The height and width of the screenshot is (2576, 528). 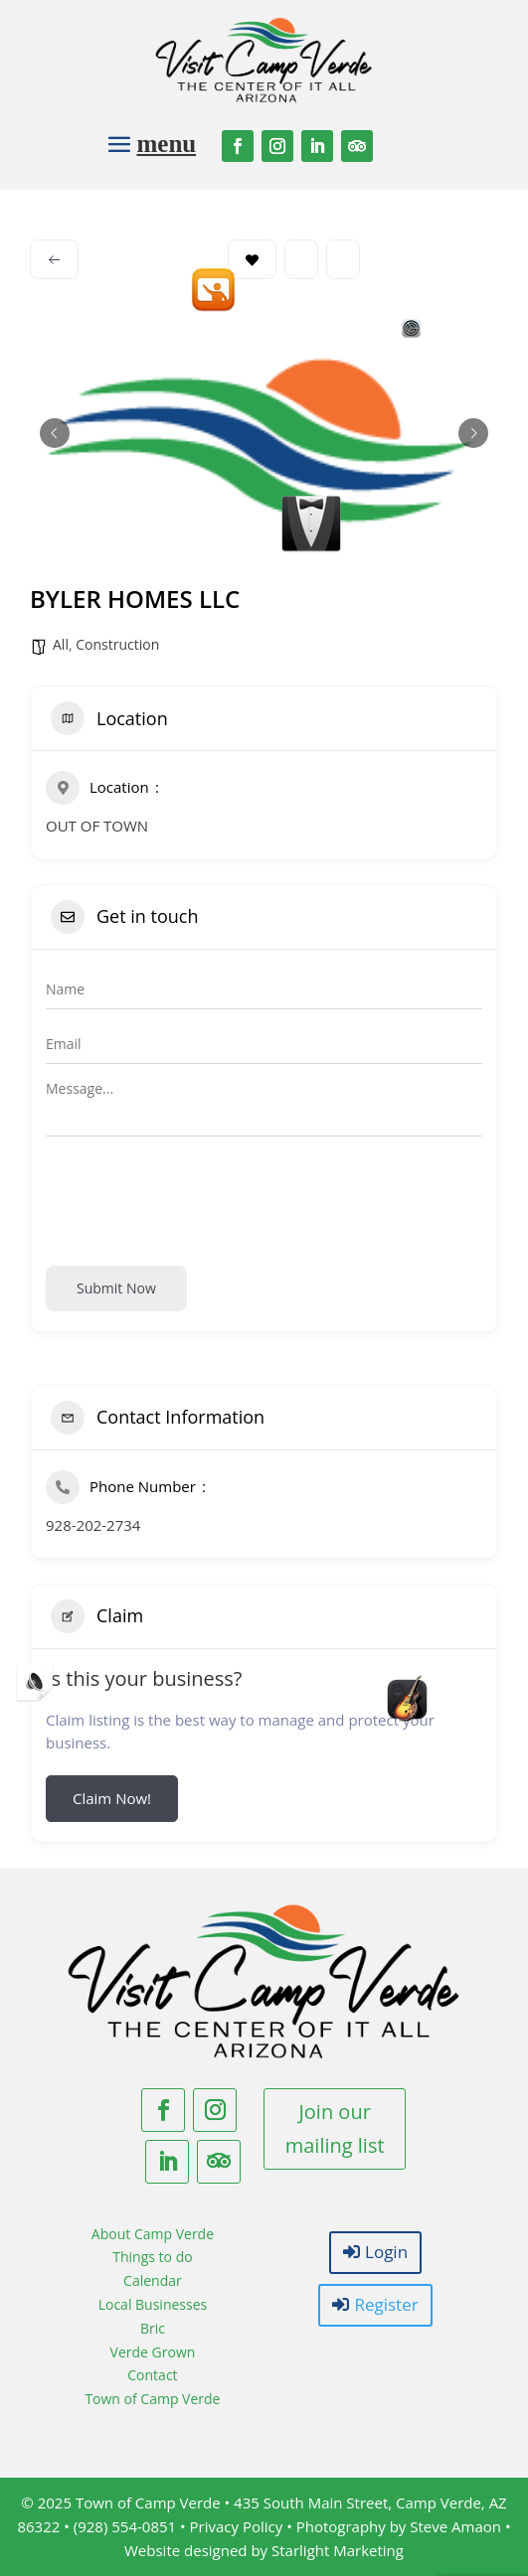 I want to click on open Apple Classroom app, so click(x=213, y=289).